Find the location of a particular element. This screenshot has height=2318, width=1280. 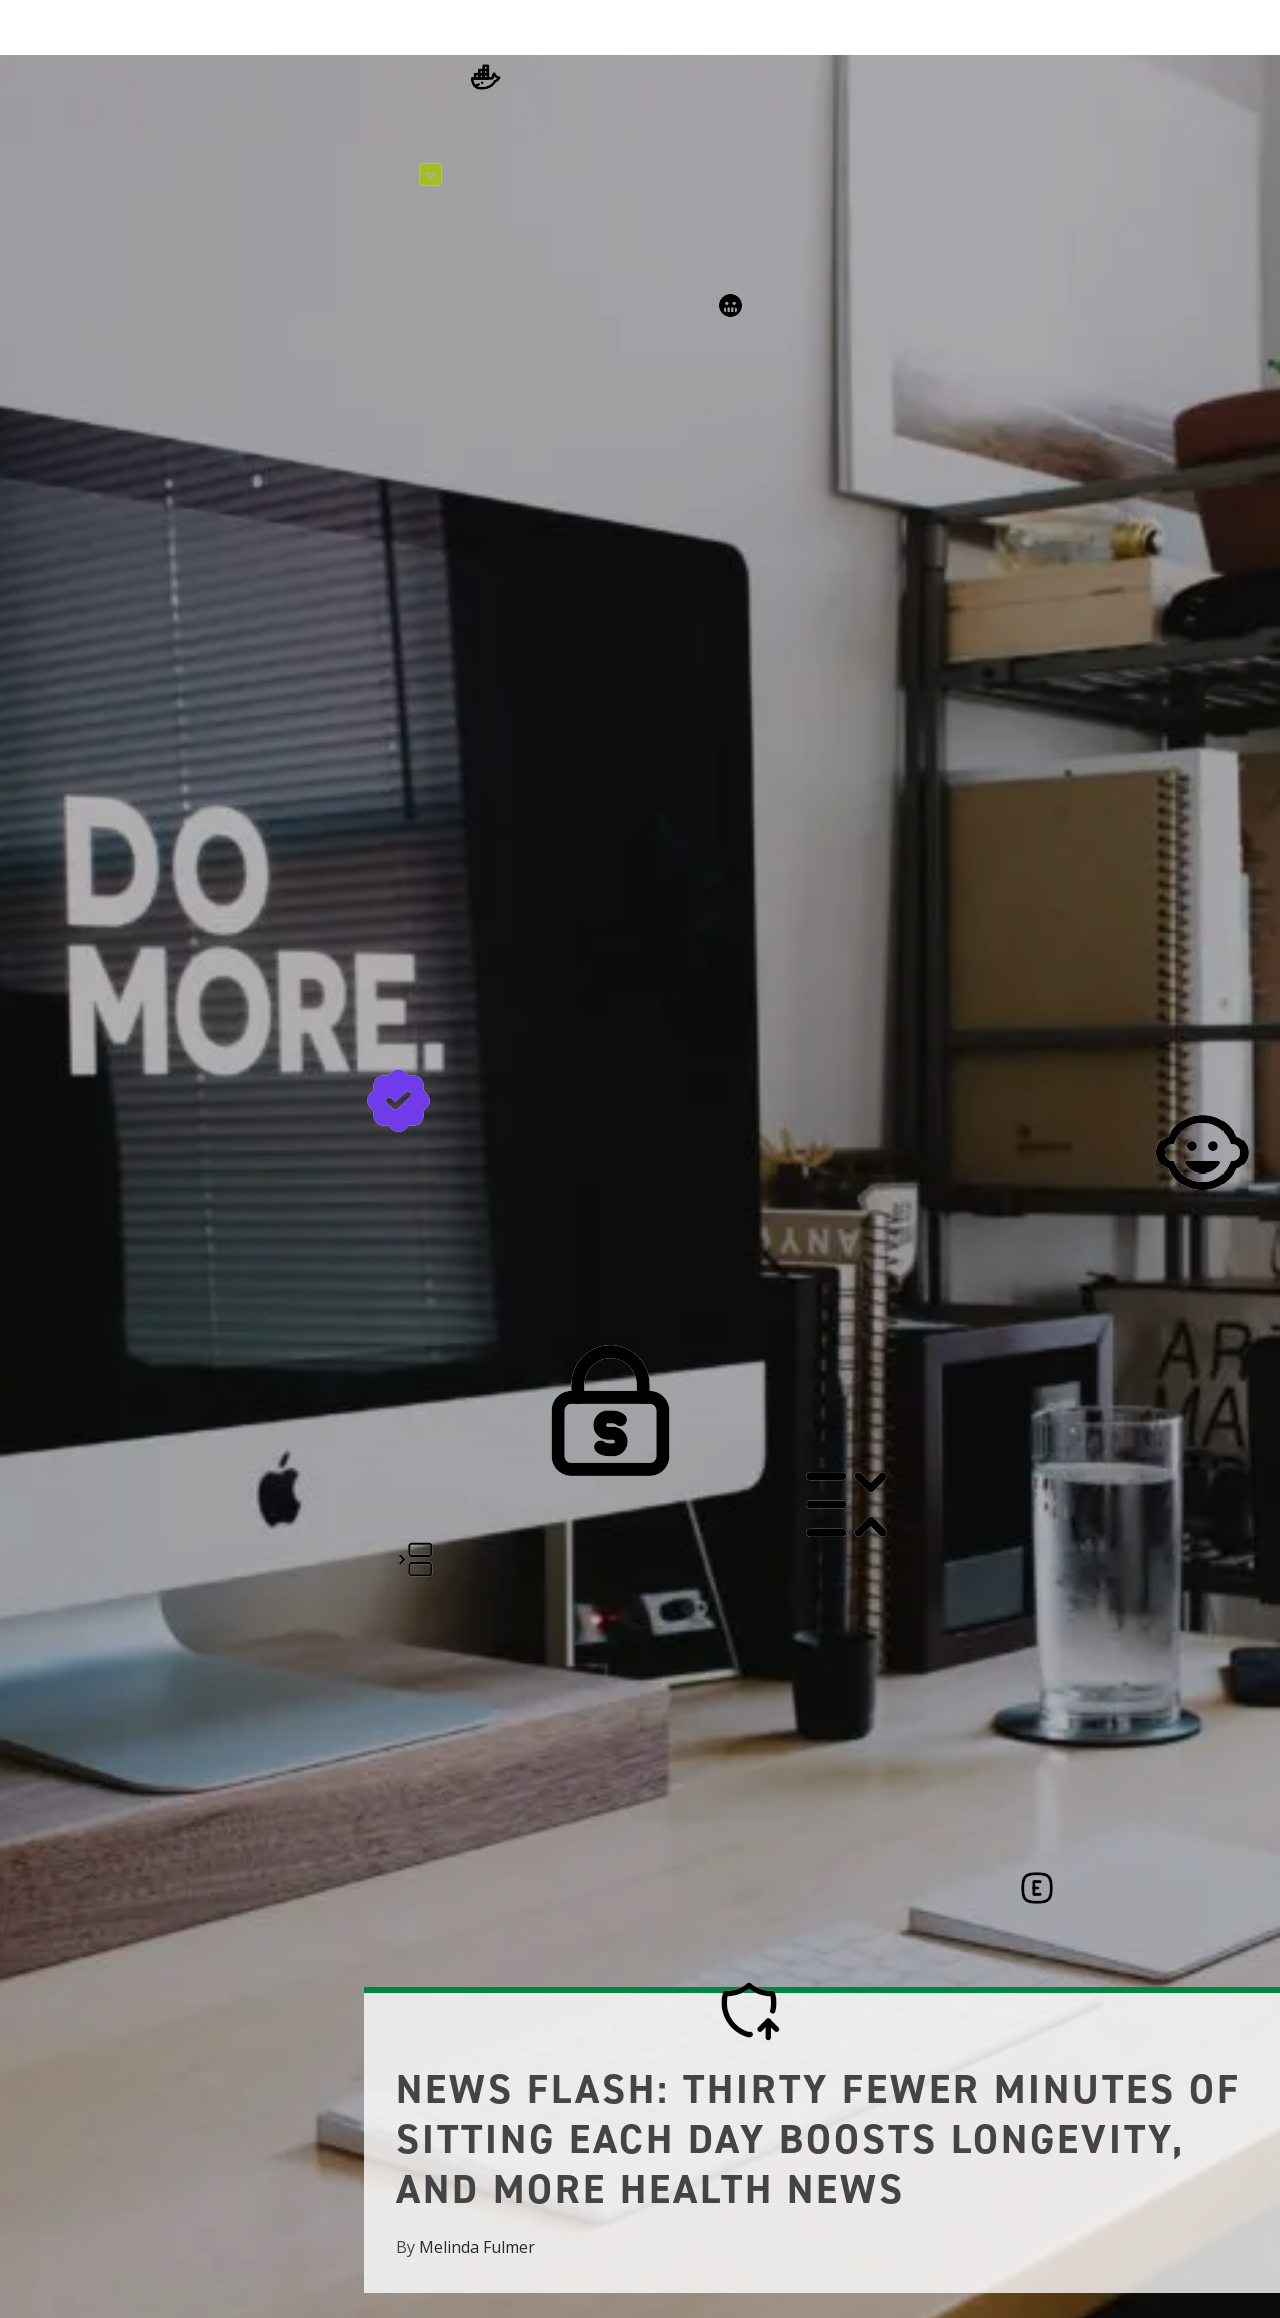

access child-friendly or family mode is located at coordinates (1202, 1152).